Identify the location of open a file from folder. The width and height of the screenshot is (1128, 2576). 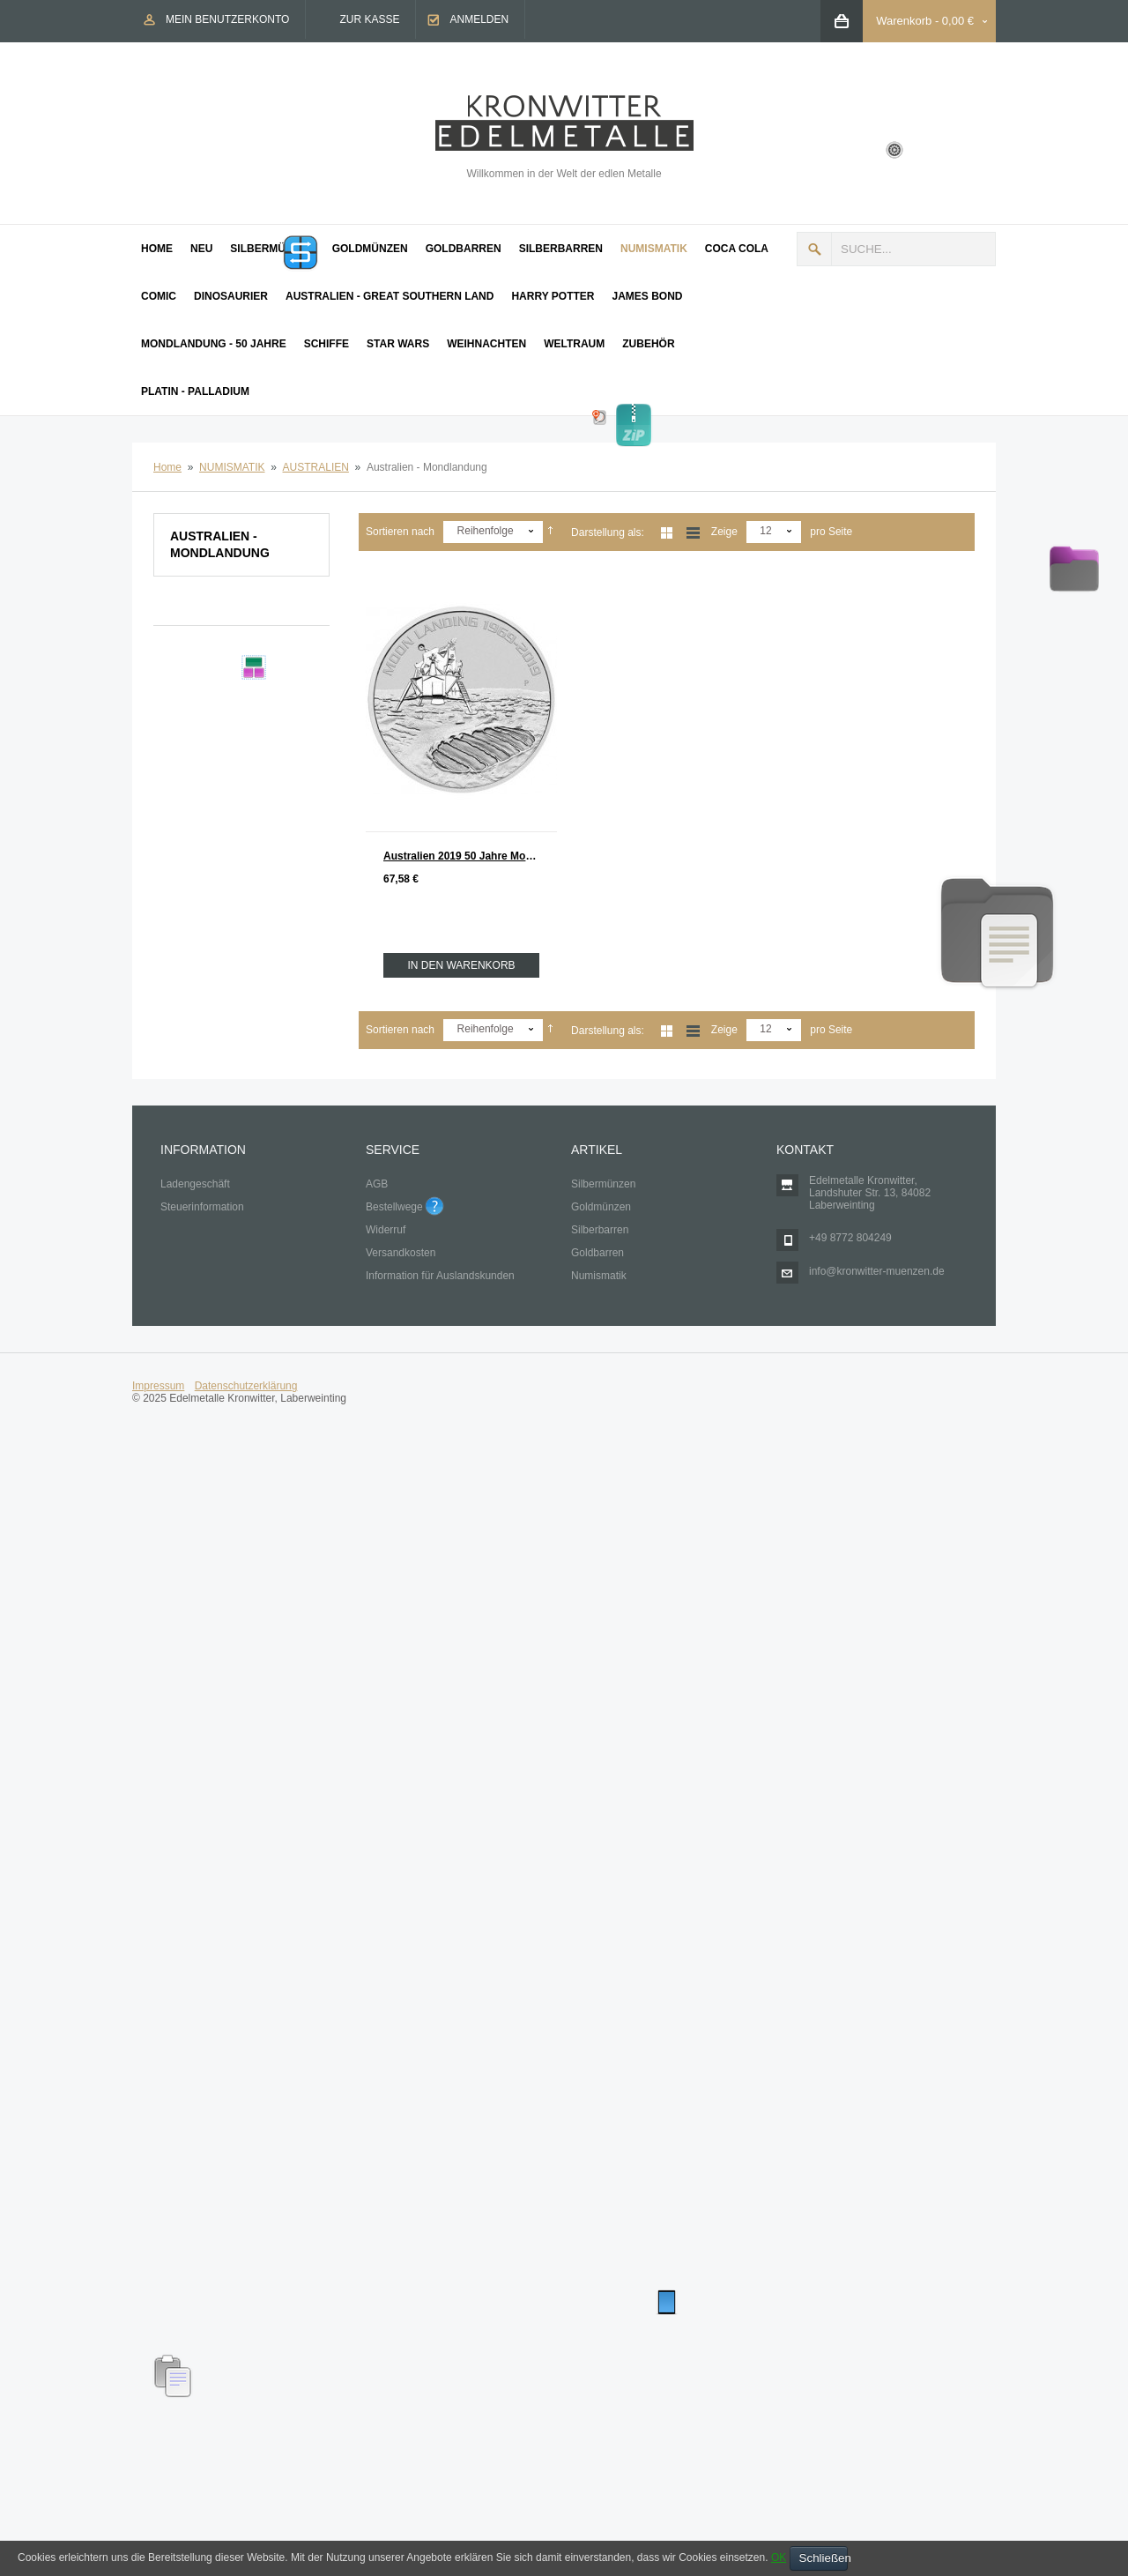
(997, 930).